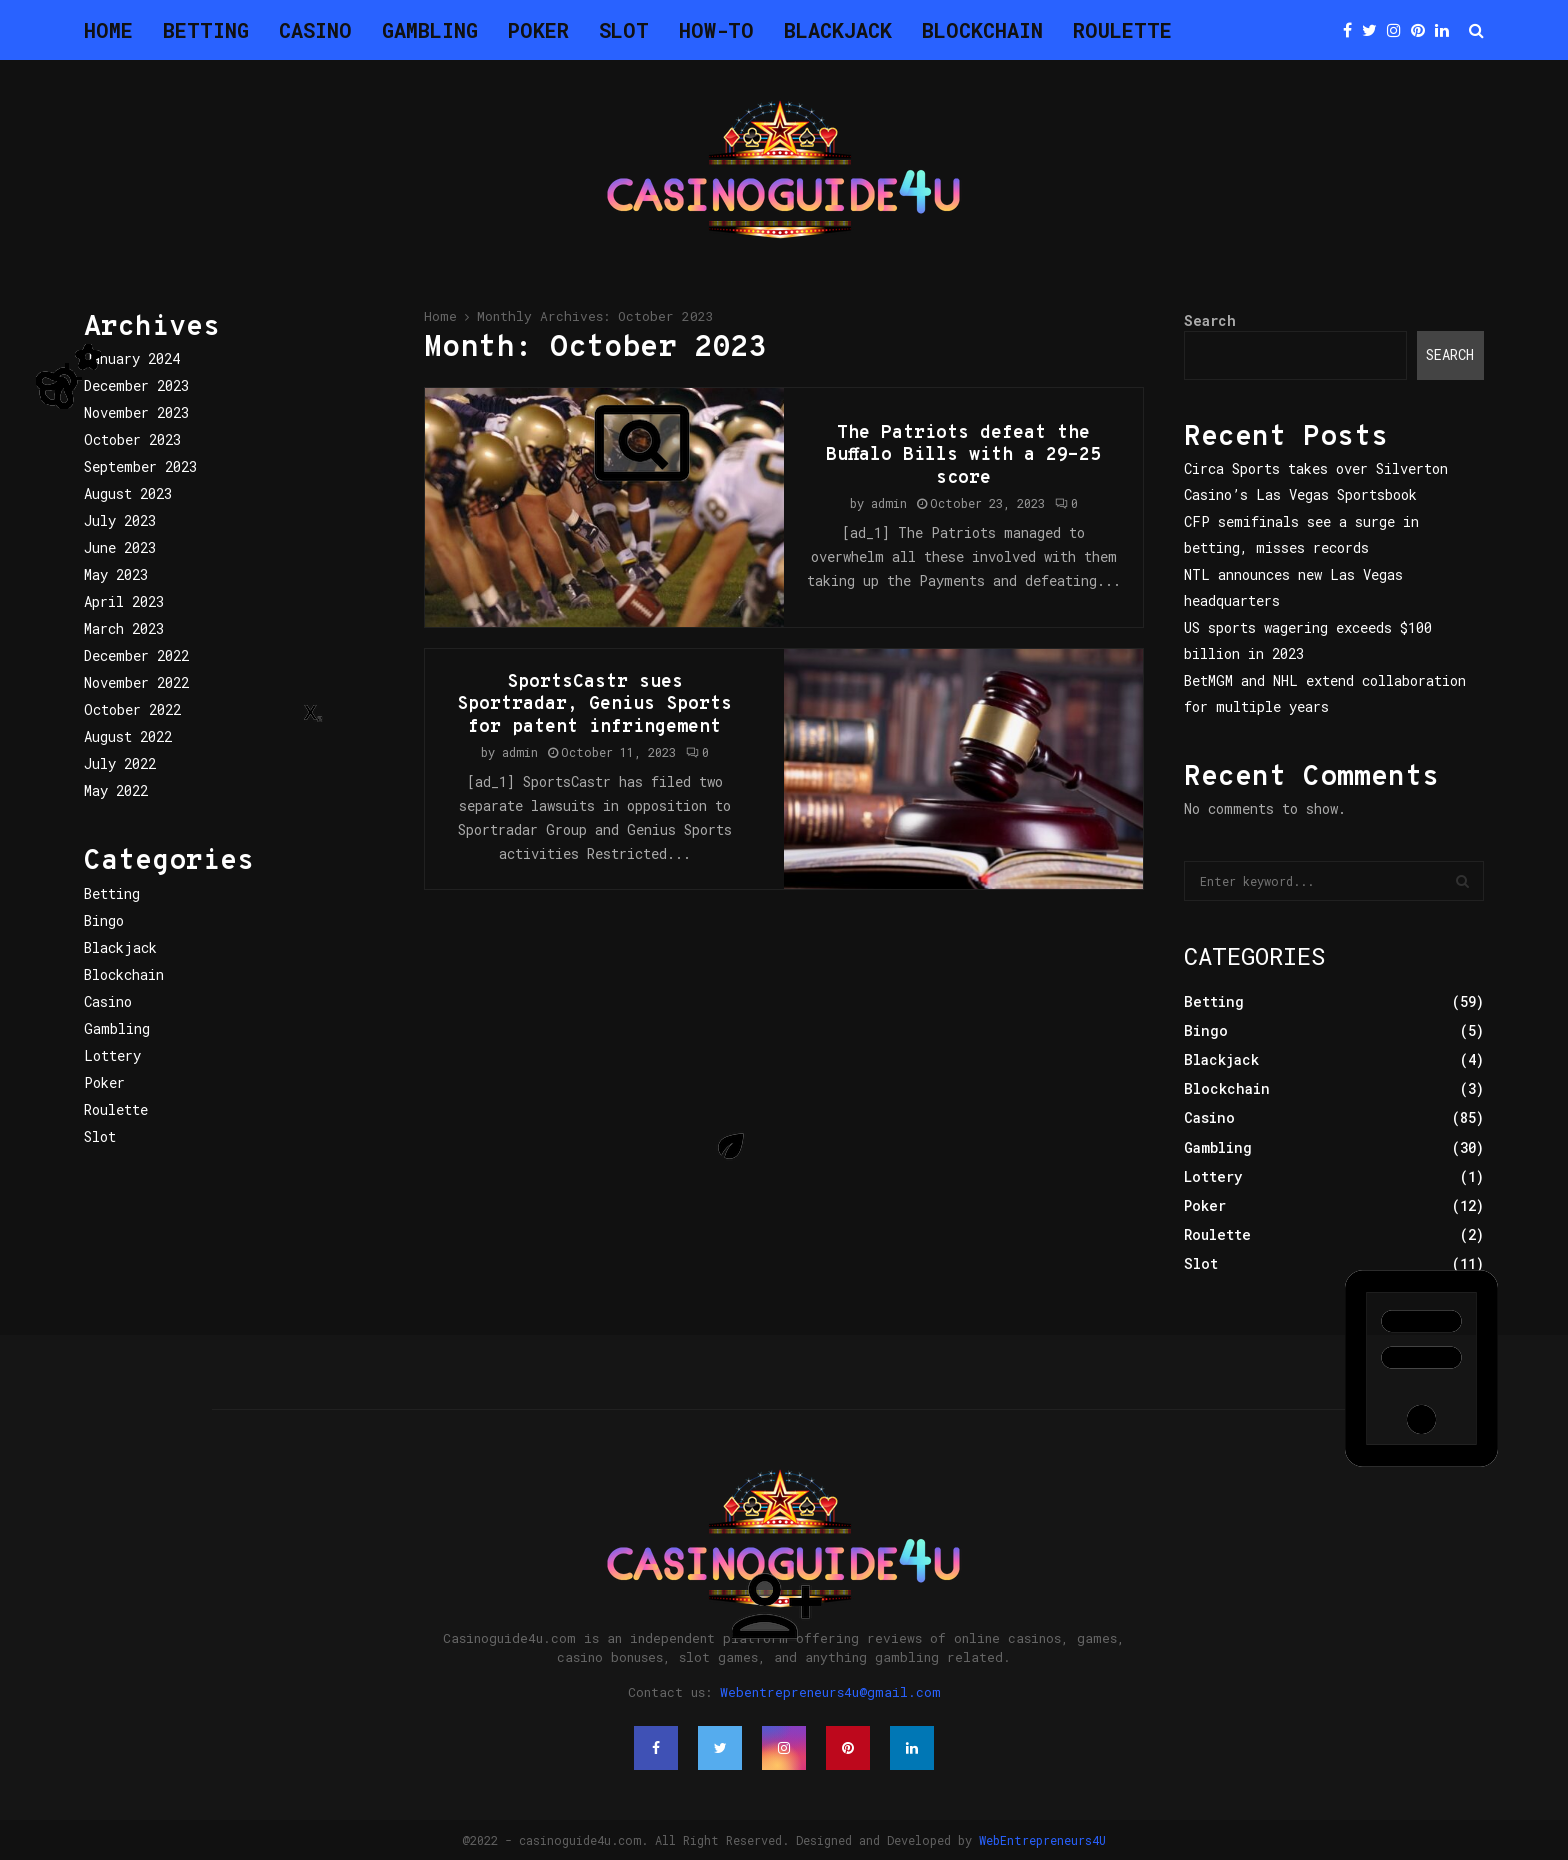 This screenshot has height=1860, width=1568. What do you see at coordinates (310, 713) in the screenshot?
I see `format text as subscript` at bounding box center [310, 713].